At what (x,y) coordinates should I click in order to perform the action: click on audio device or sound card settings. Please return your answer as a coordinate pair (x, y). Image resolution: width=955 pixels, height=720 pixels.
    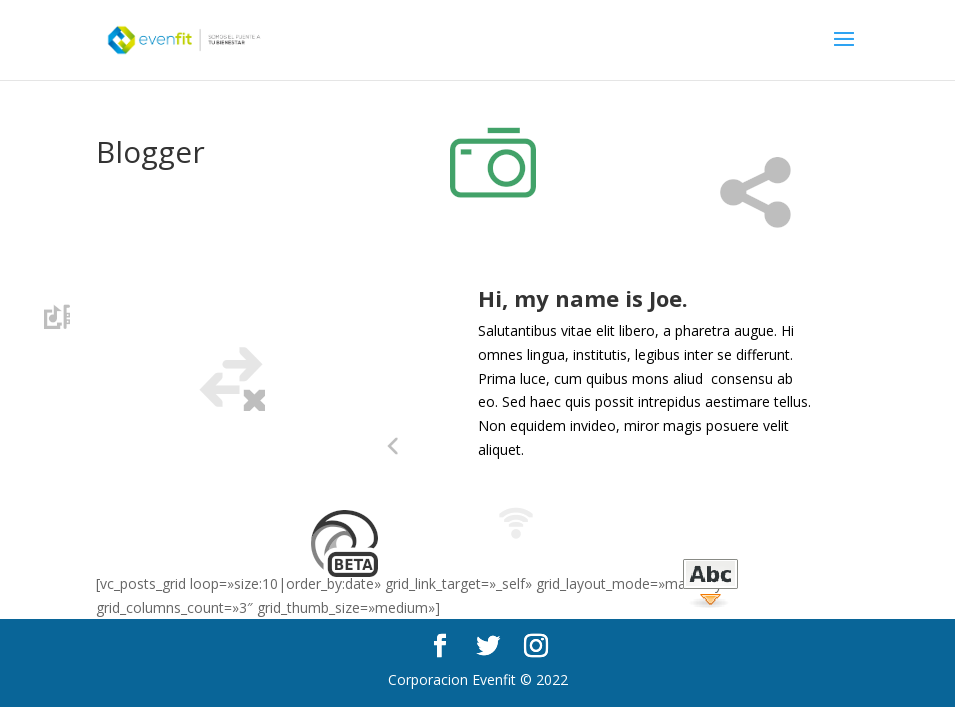
    Looking at the image, I should click on (57, 316).